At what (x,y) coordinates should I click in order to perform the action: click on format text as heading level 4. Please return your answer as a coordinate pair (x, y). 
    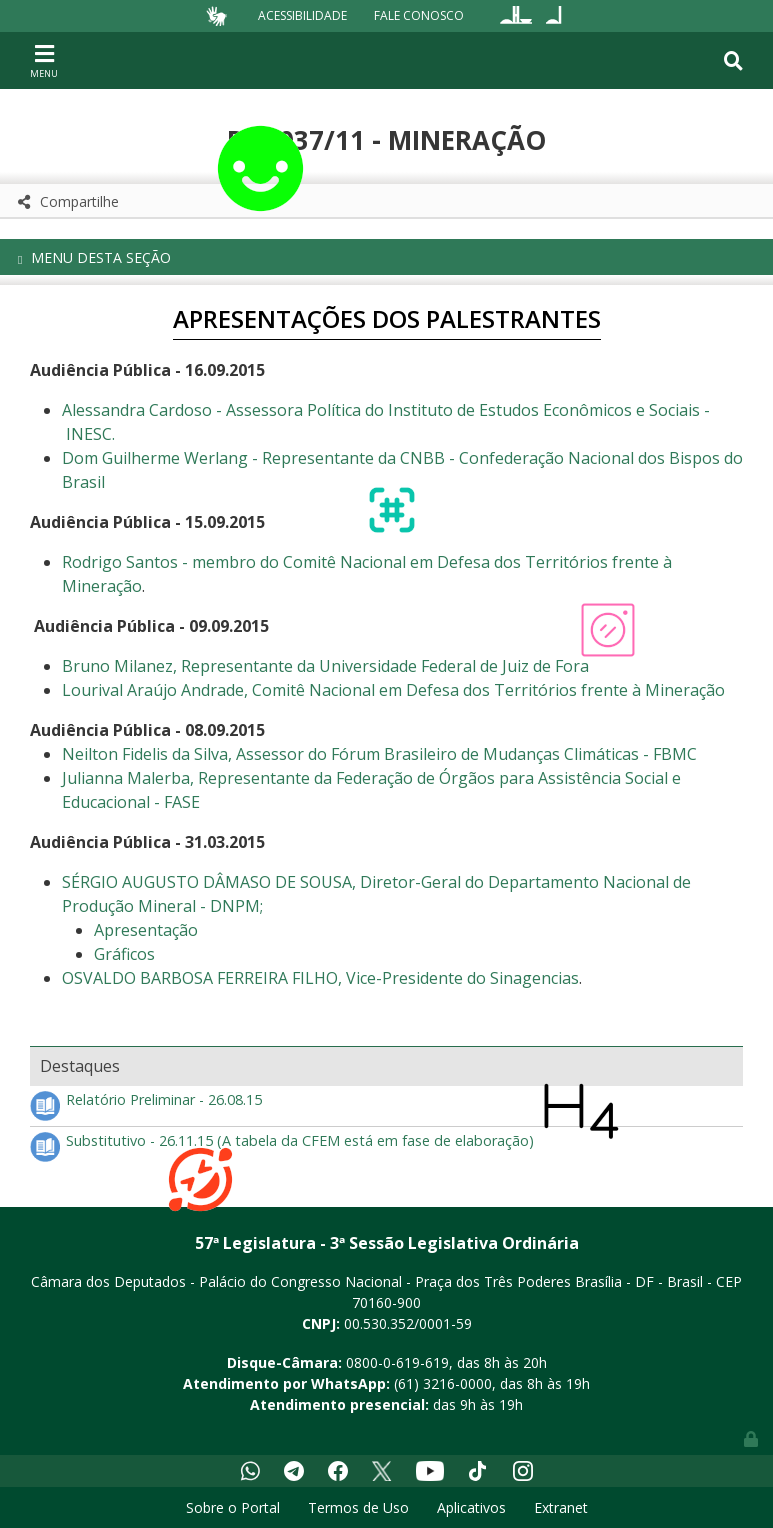
    Looking at the image, I should click on (576, 1110).